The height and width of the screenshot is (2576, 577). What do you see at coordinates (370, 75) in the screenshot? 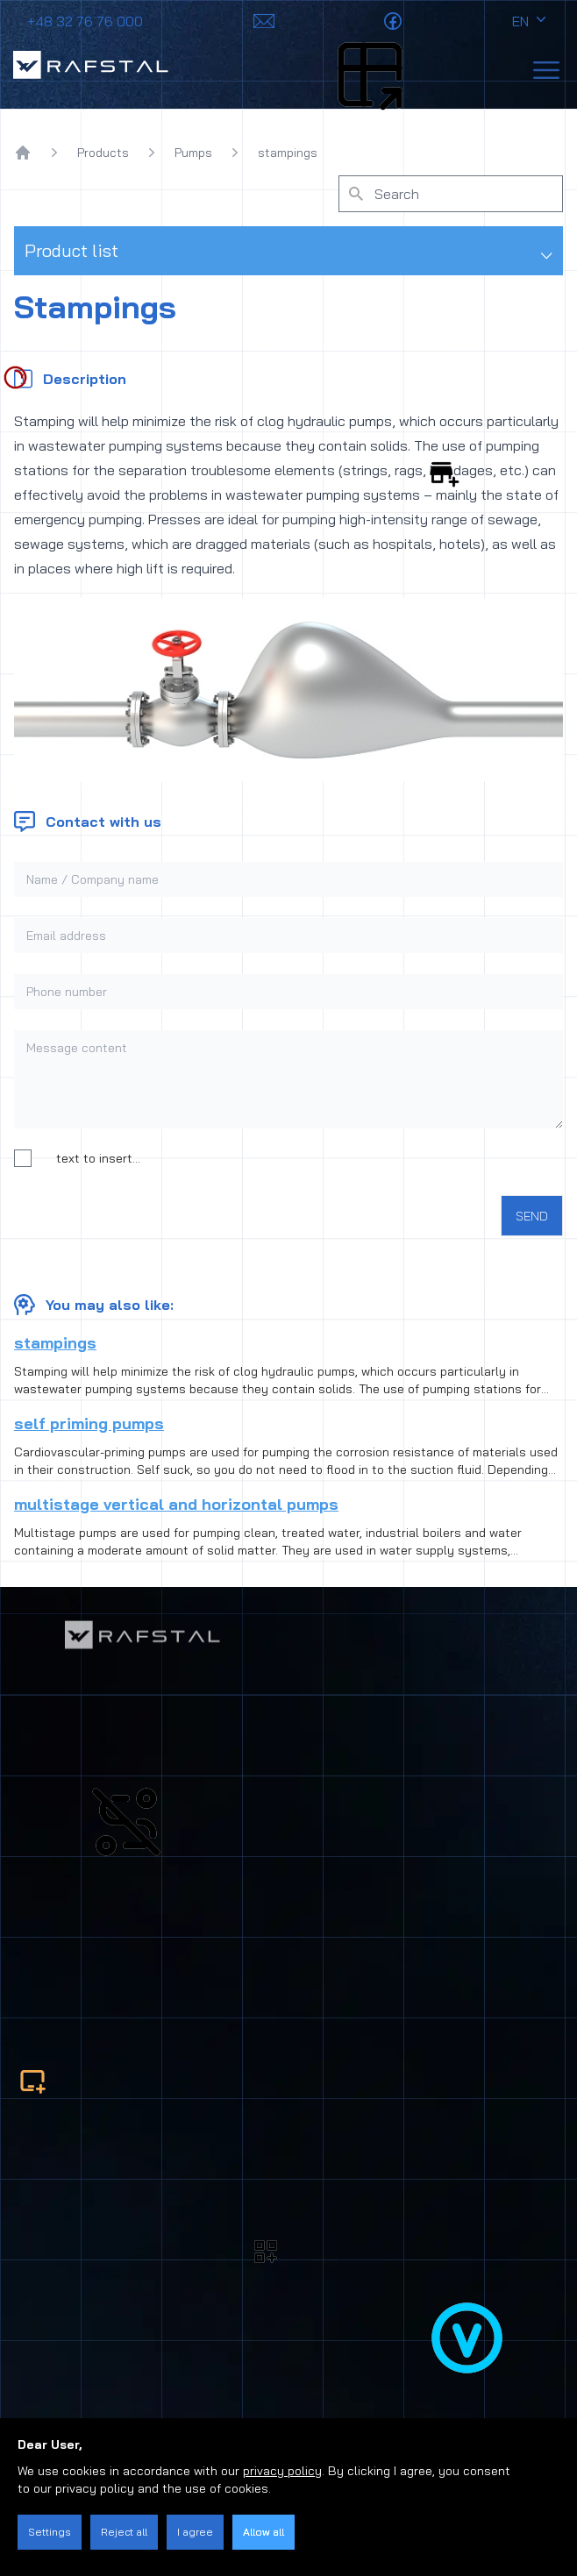
I see `share table or spreadsheet data` at bounding box center [370, 75].